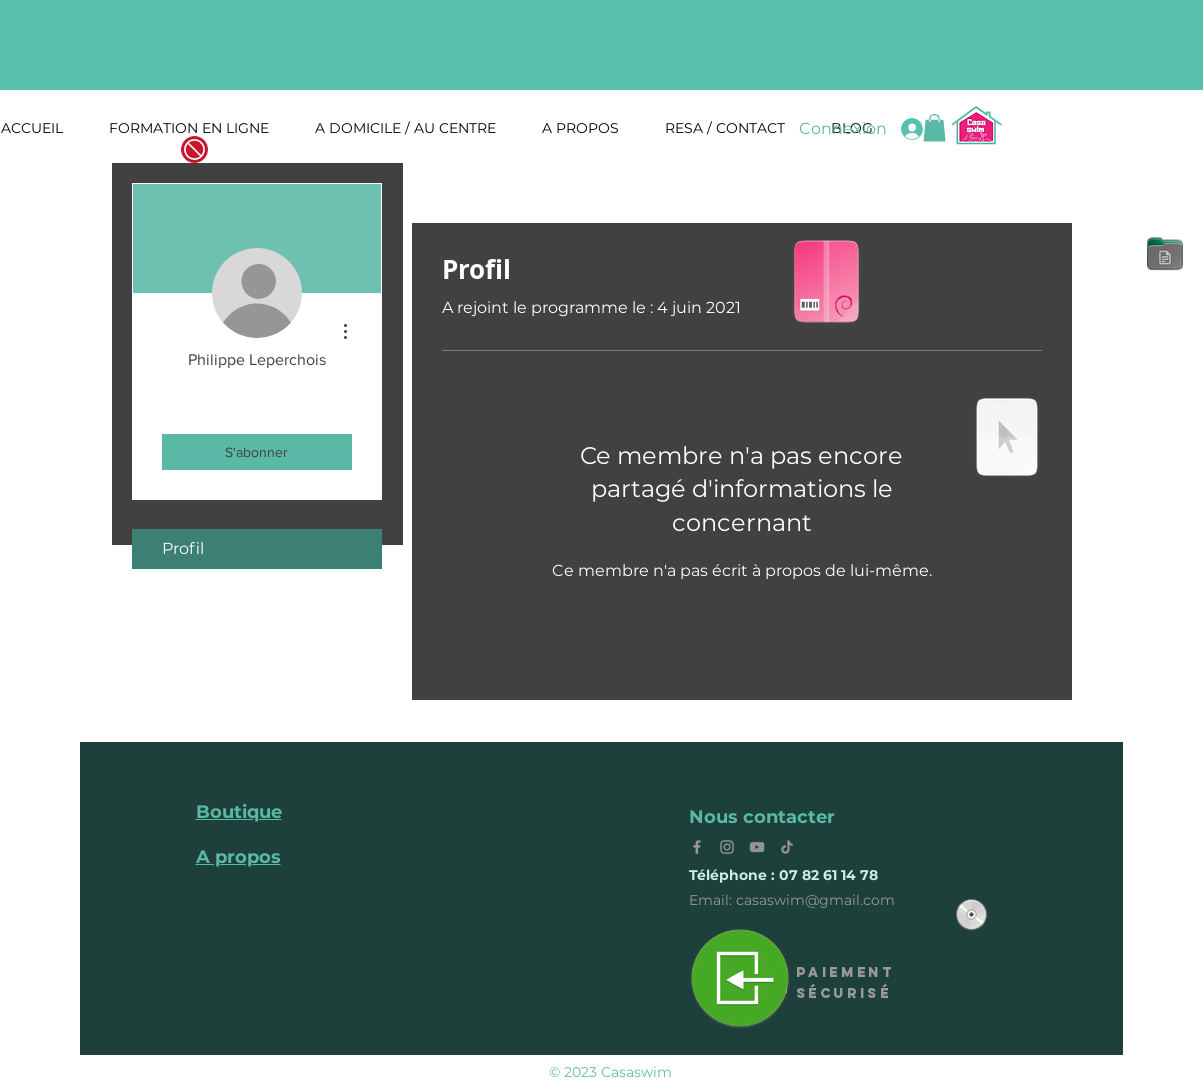 The width and height of the screenshot is (1203, 1092). What do you see at coordinates (740, 978) in the screenshot?
I see `log out of the current user session` at bounding box center [740, 978].